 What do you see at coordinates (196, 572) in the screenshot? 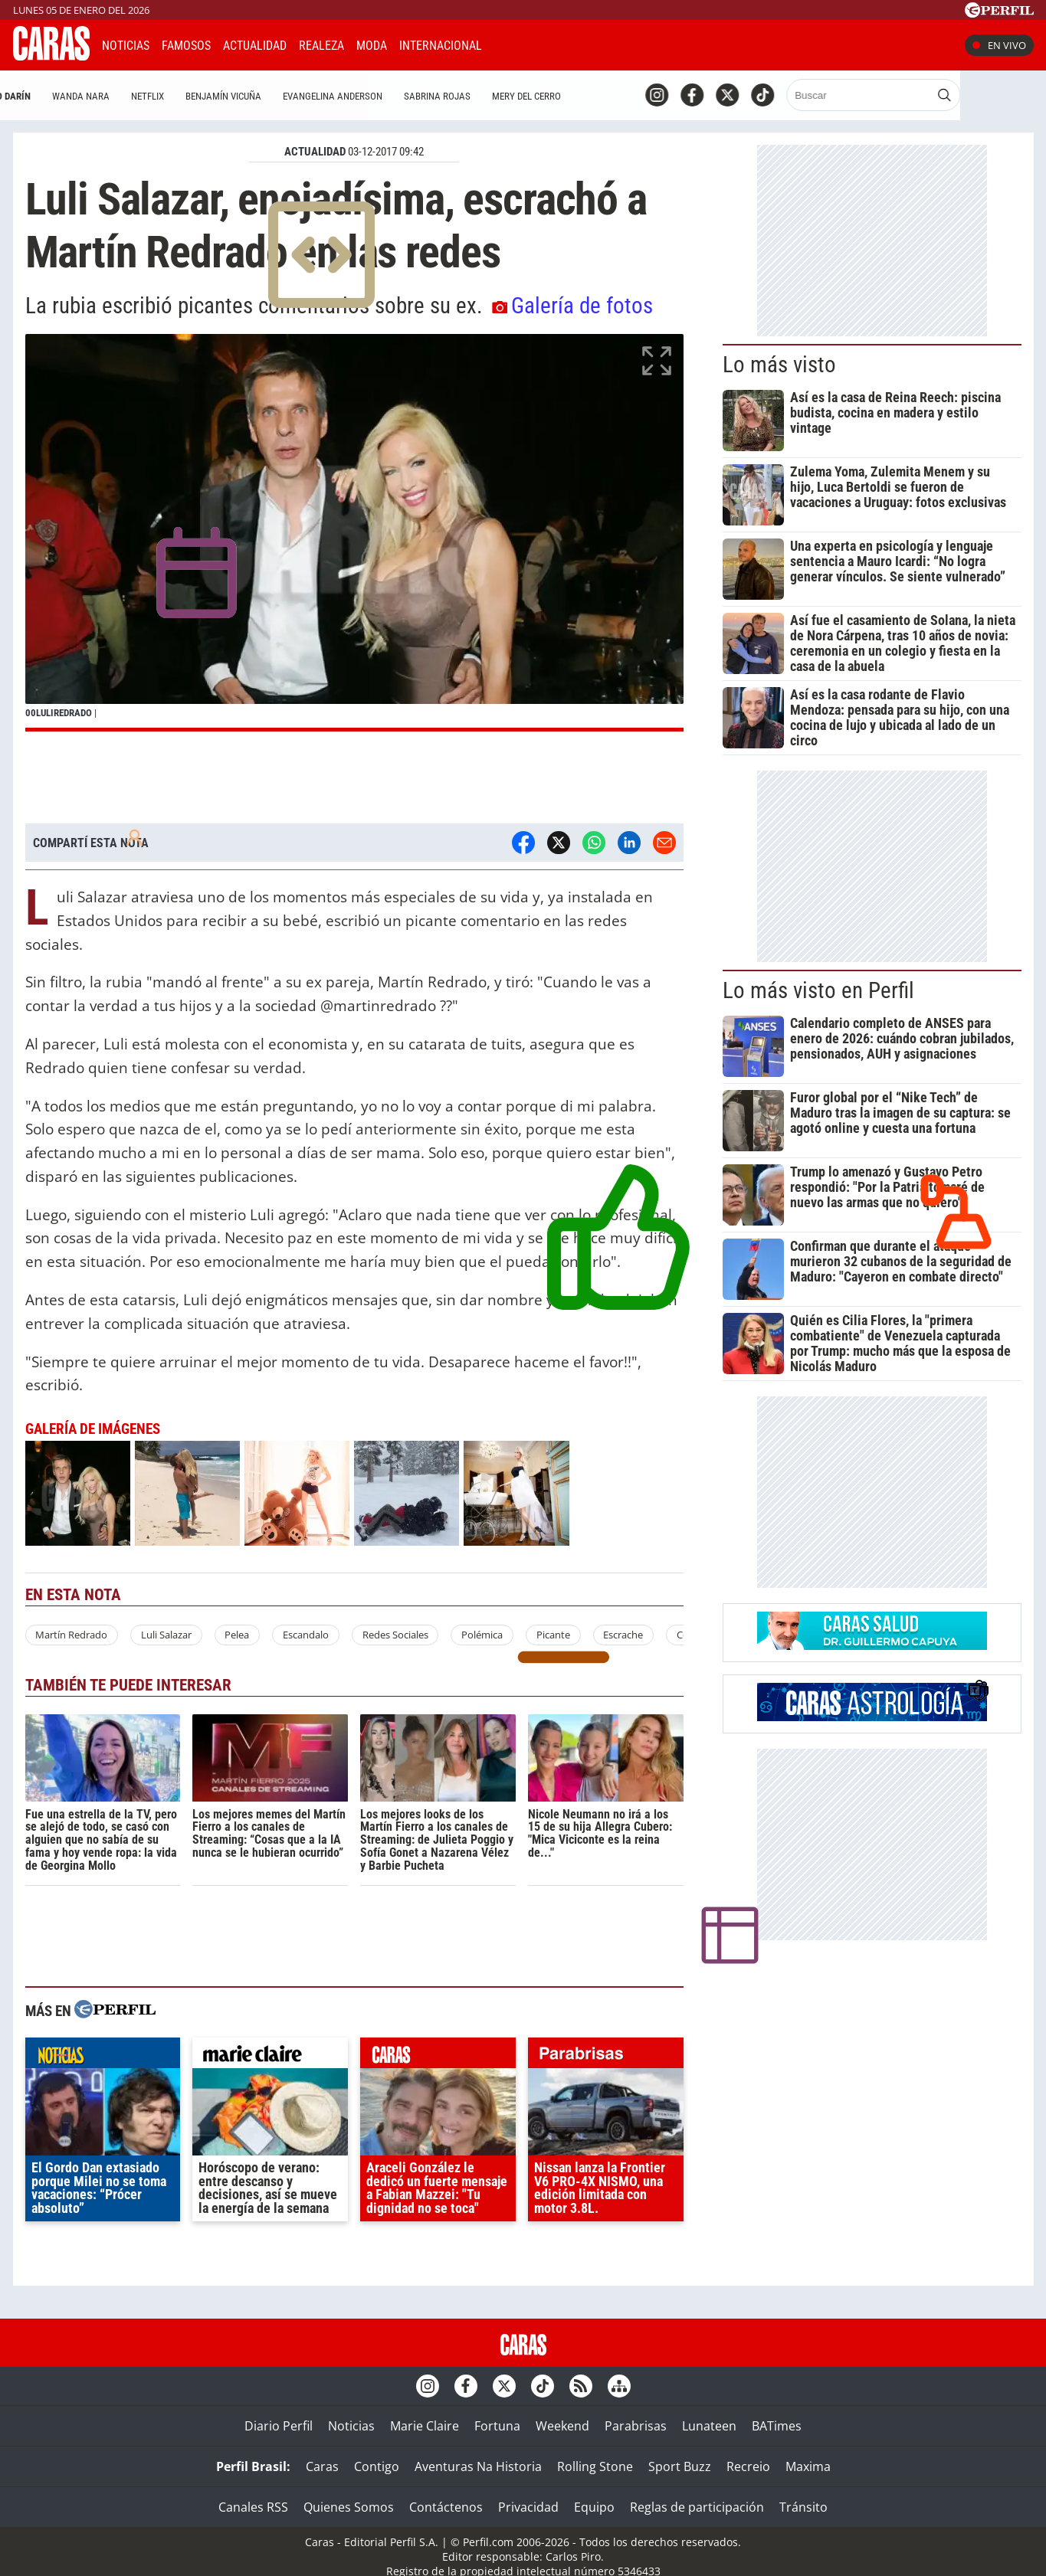
I see `view calendar or scheduled events` at bounding box center [196, 572].